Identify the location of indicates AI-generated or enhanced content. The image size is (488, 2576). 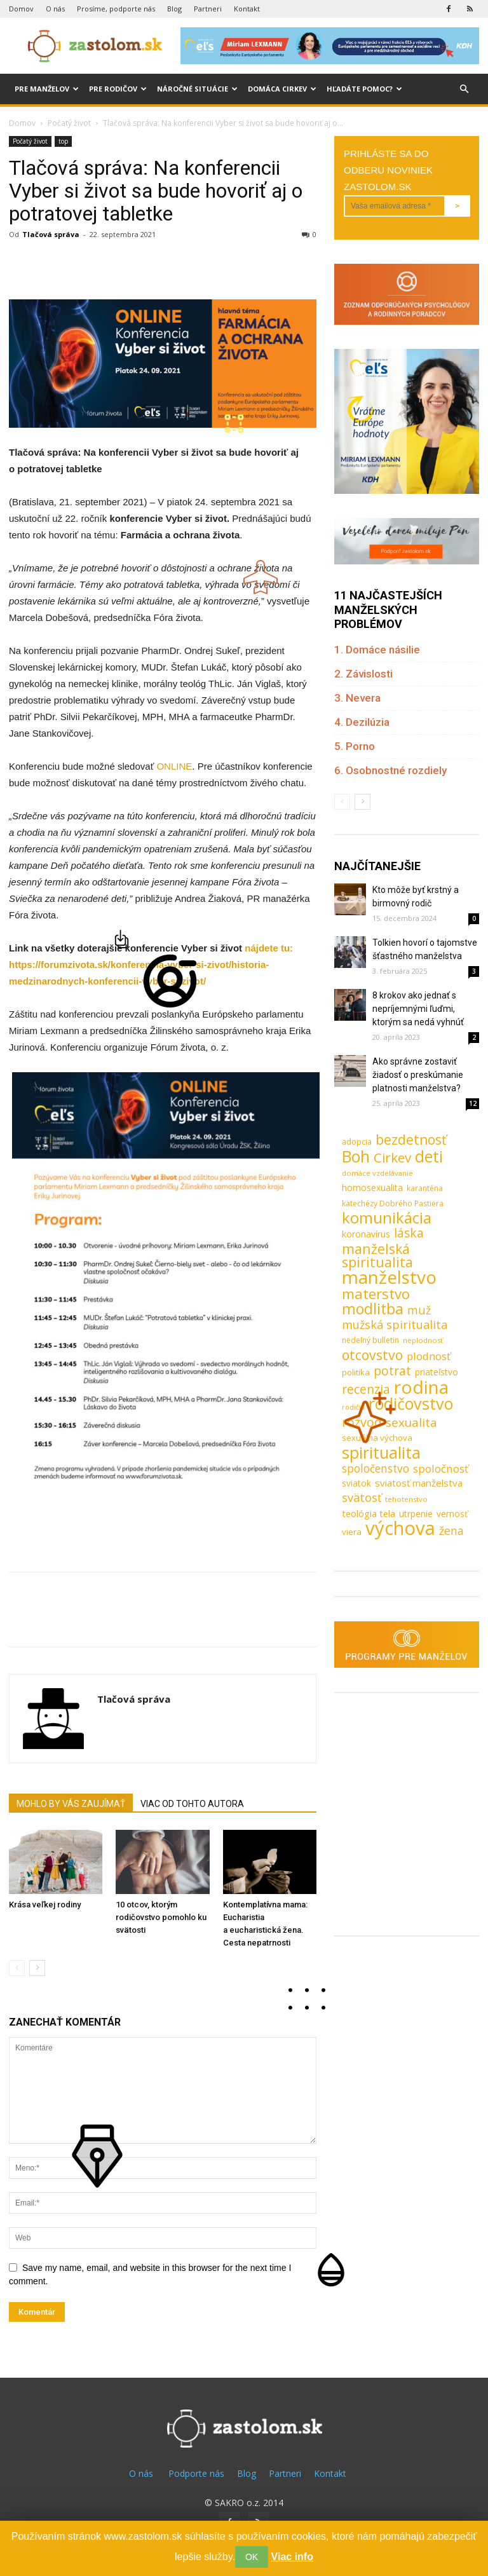
(369, 1418).